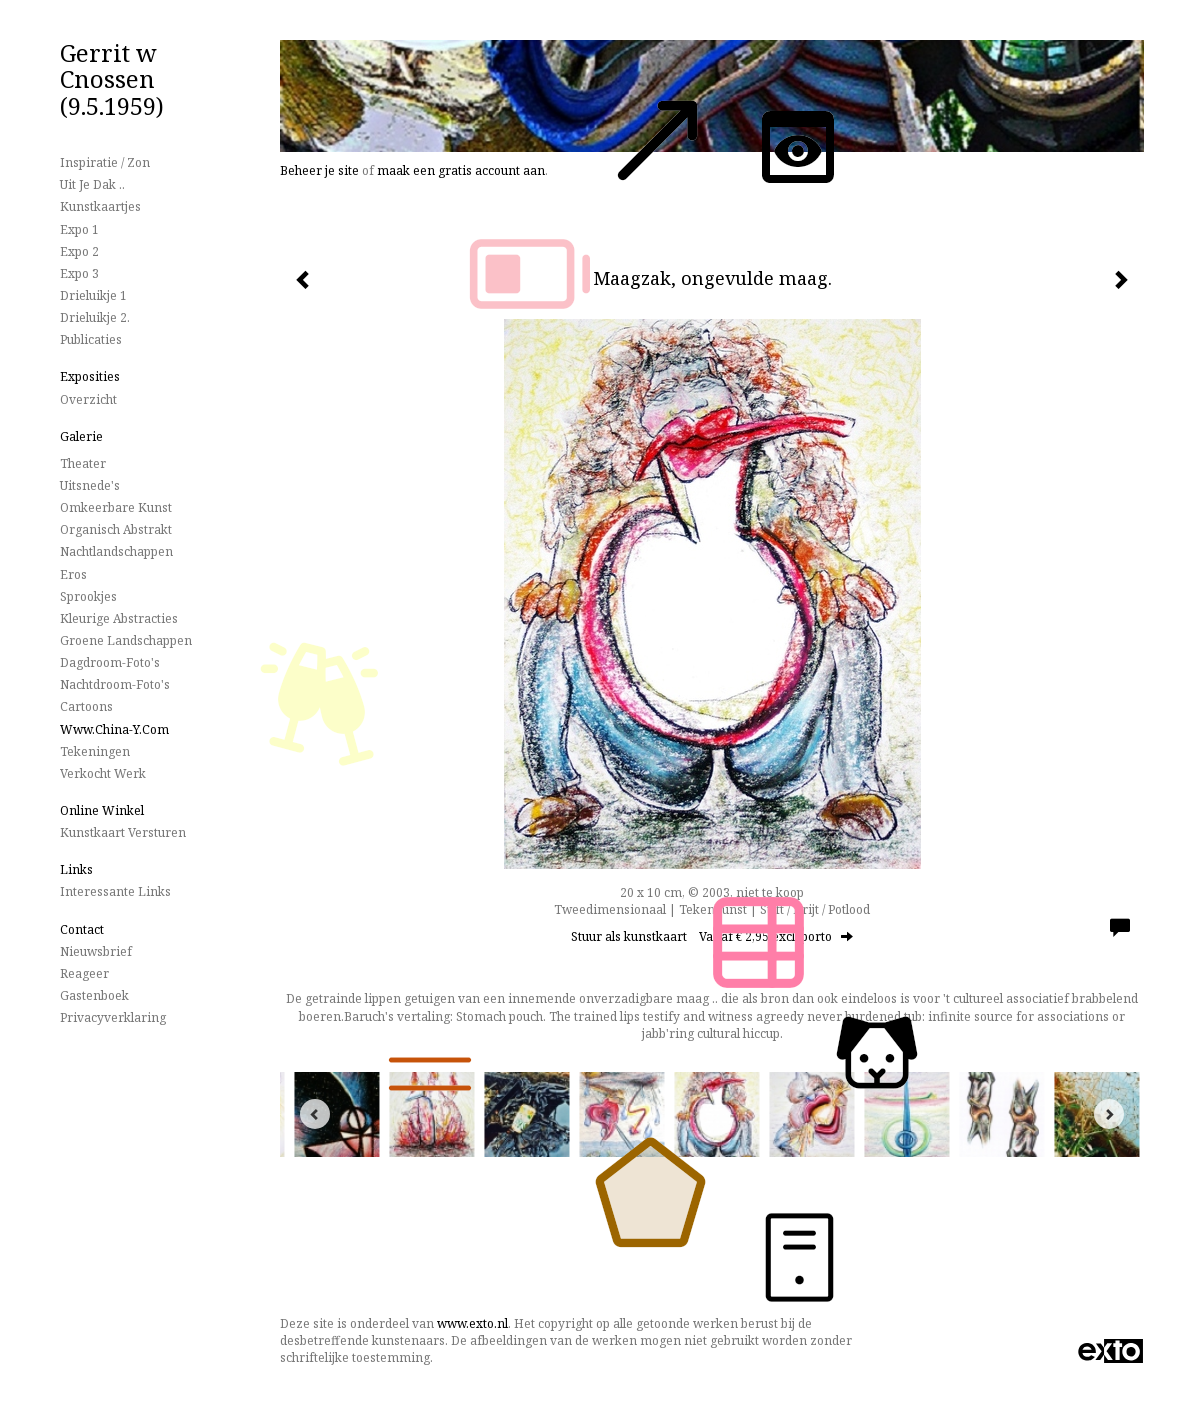 This screenshot has width=1204, height=1407. I want to click on celebrate an achievement or milestone, so click(321, 703).